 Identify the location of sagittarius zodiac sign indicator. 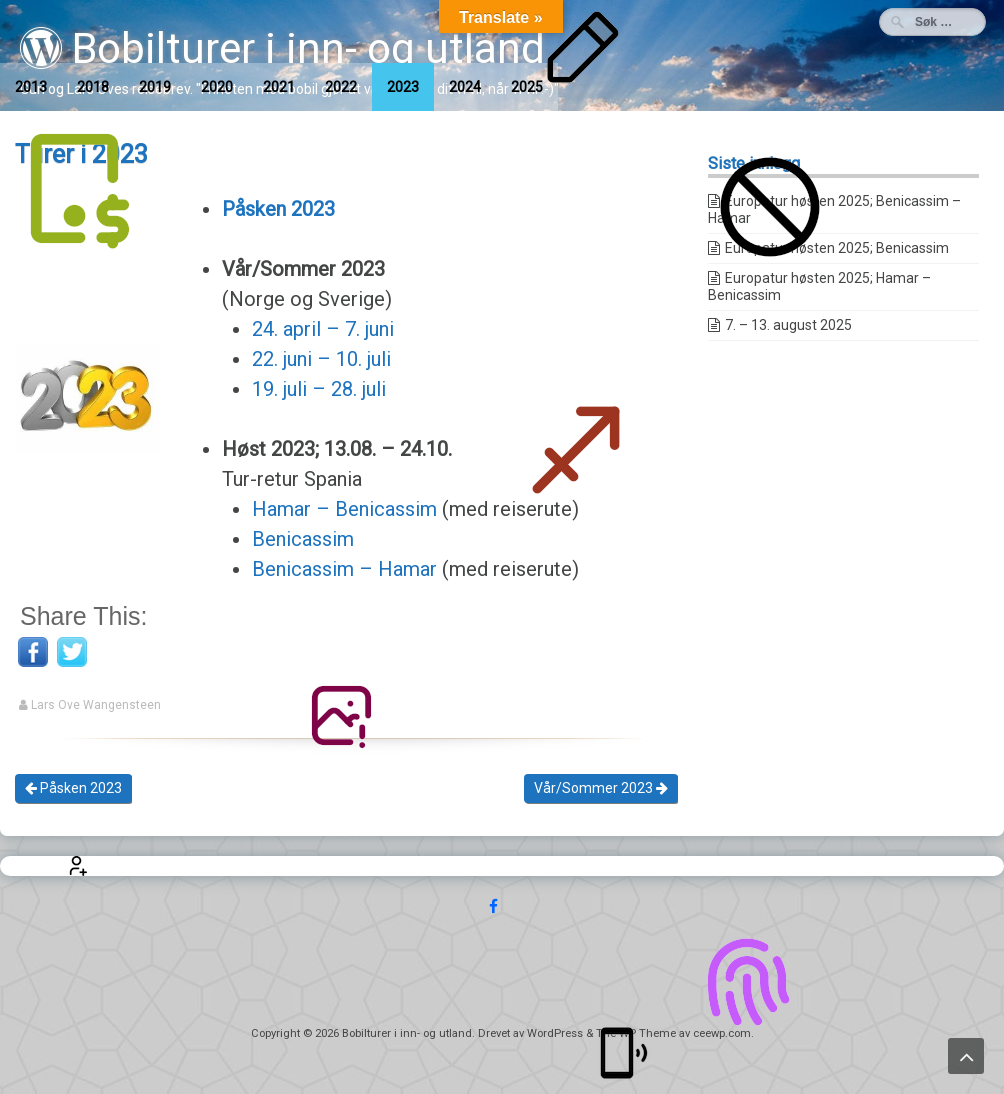
(576, 450).